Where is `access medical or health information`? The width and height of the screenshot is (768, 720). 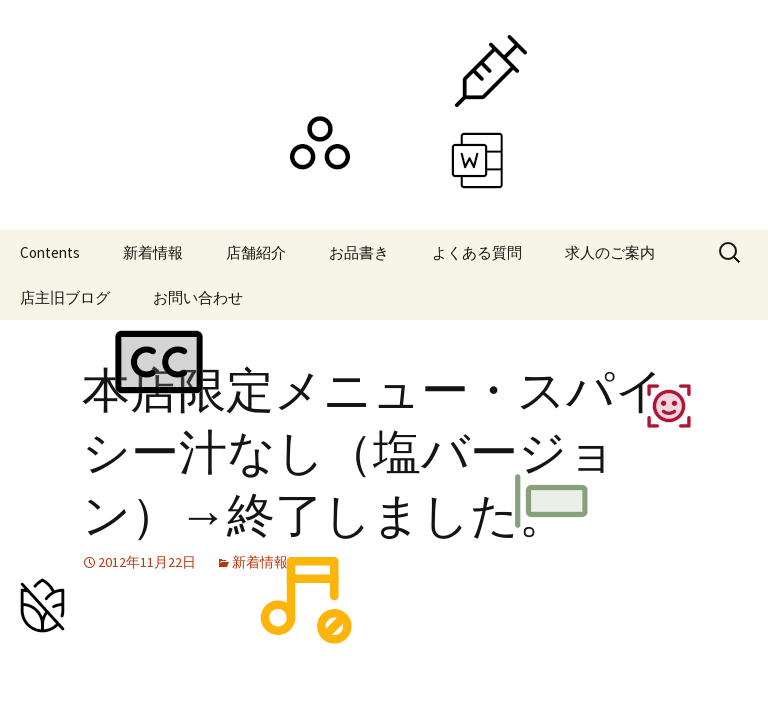 access medical or health information is located at coordinates (491, 71).